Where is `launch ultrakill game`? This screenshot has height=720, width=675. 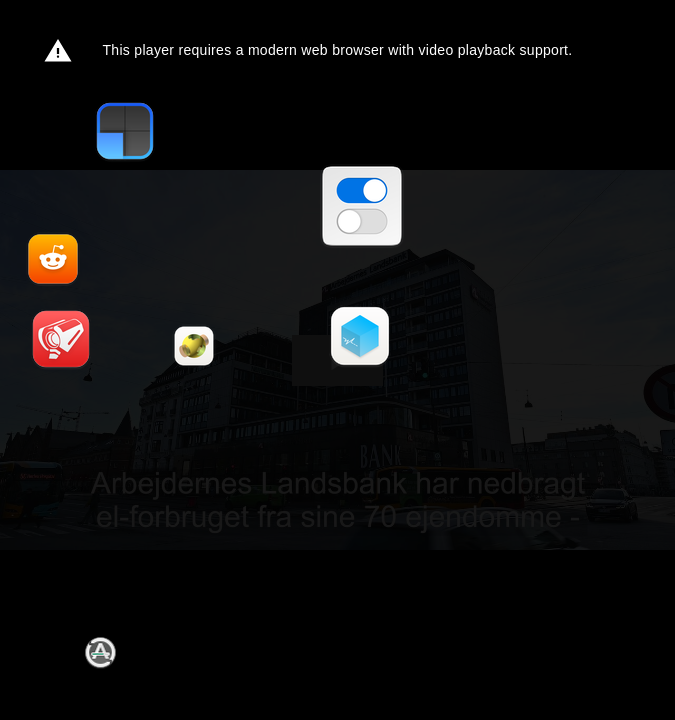
launch ultrakill game is located at coordinates (61, 339).